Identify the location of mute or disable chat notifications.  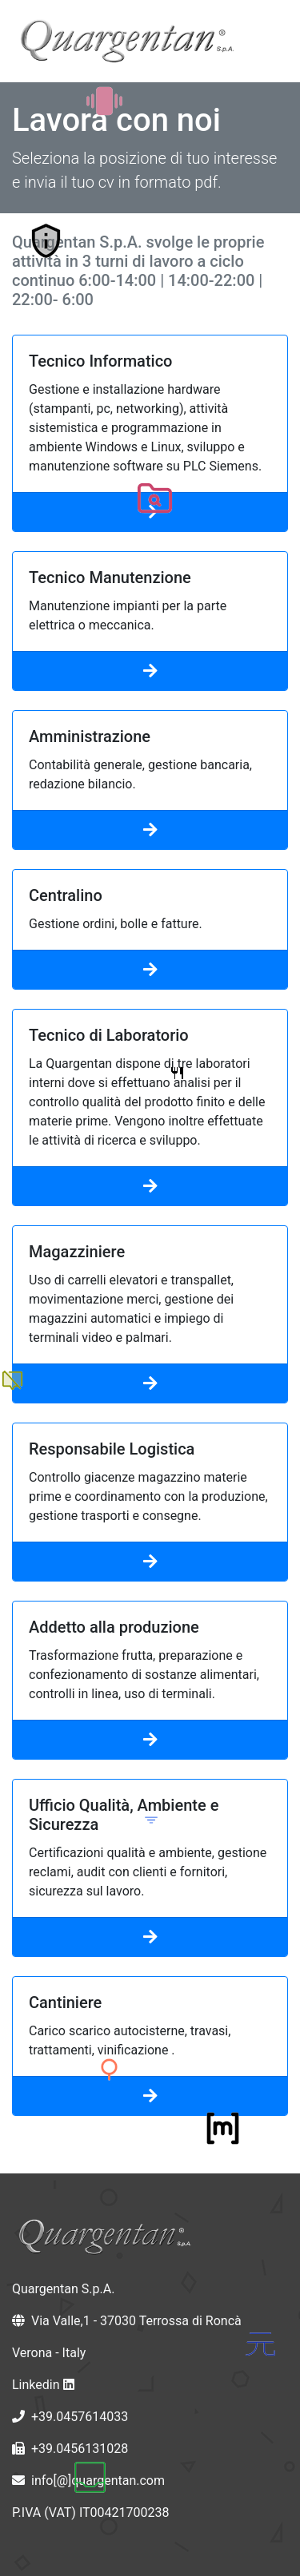
(12, 1379).